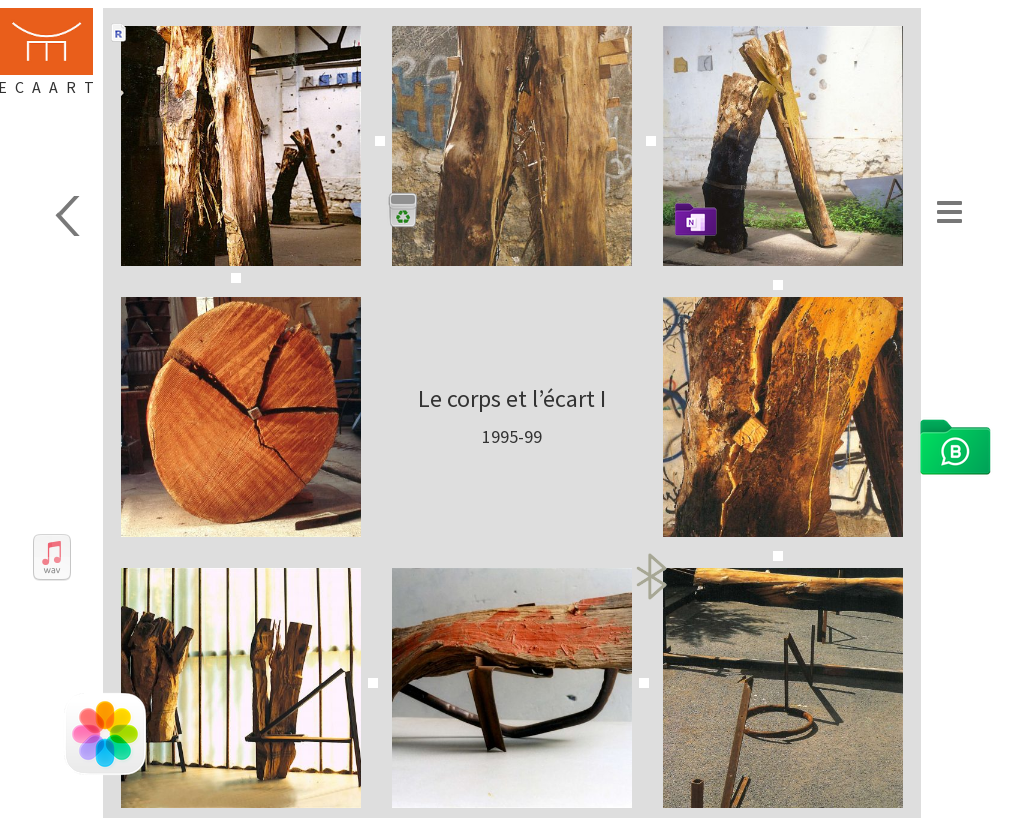 The height and width of the screenshot is (818, 1024). I want to click on open the trash or recycle bin, so click(403, 210).